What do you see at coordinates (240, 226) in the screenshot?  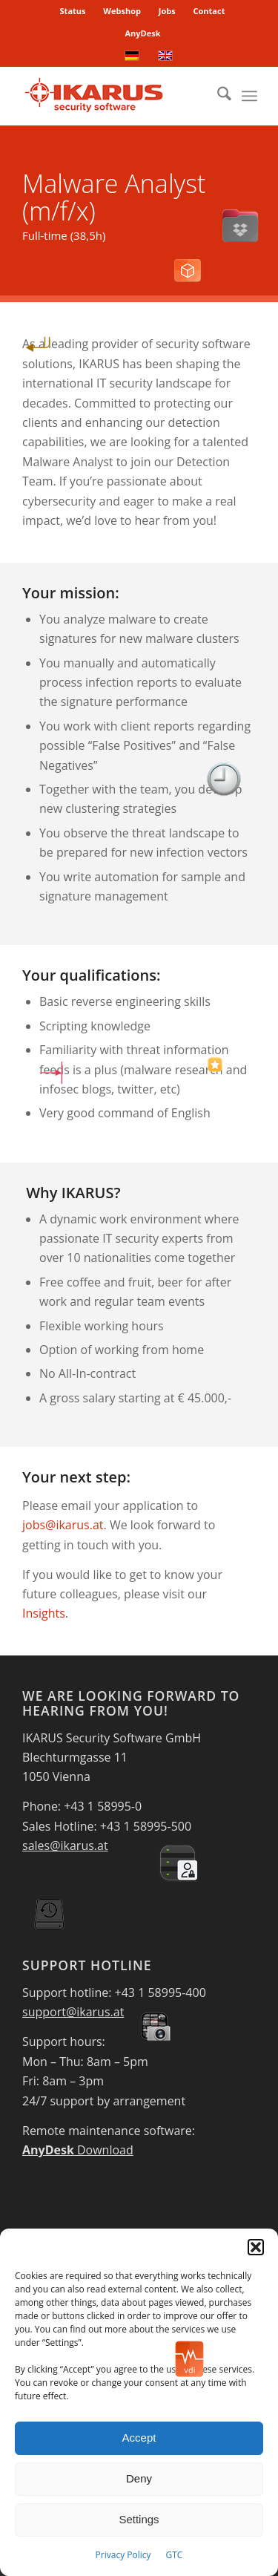 I see `open your dropbox folder` at bounding box center [240, 226].